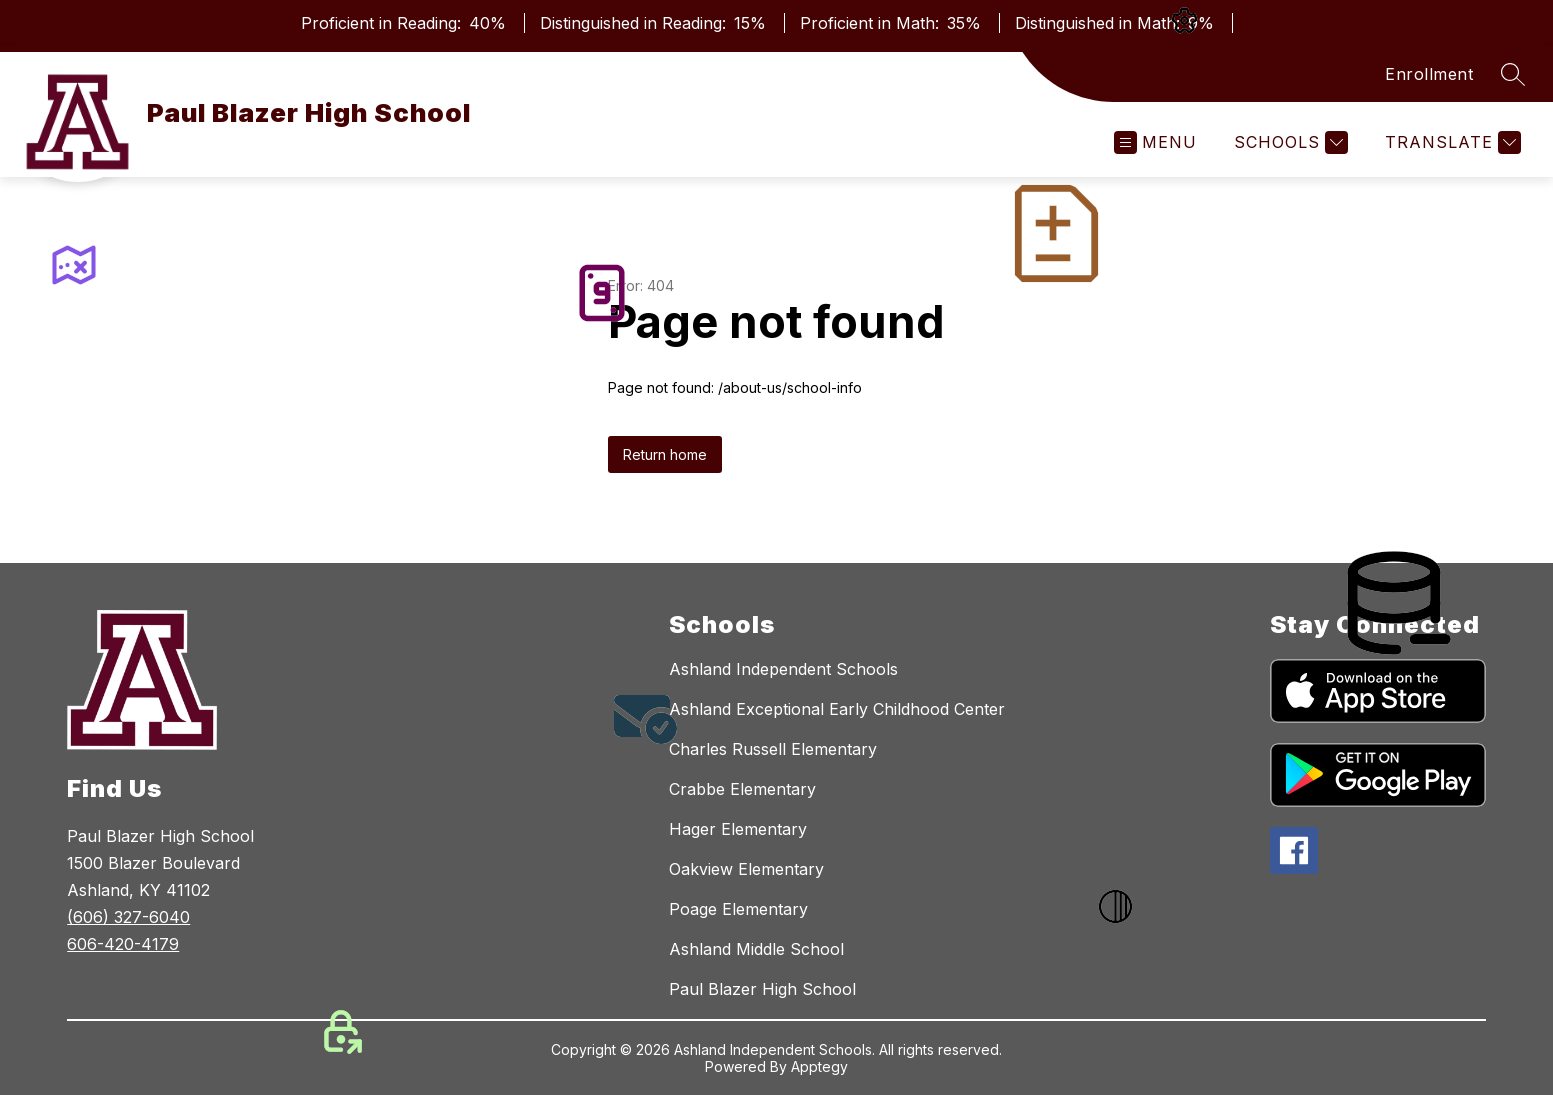 The width and height of the screenshot is (1553, 1095). Describe the element at coordinates (1115, 906) in the screenshot. I see `toggle between light and dark mode` at that location.